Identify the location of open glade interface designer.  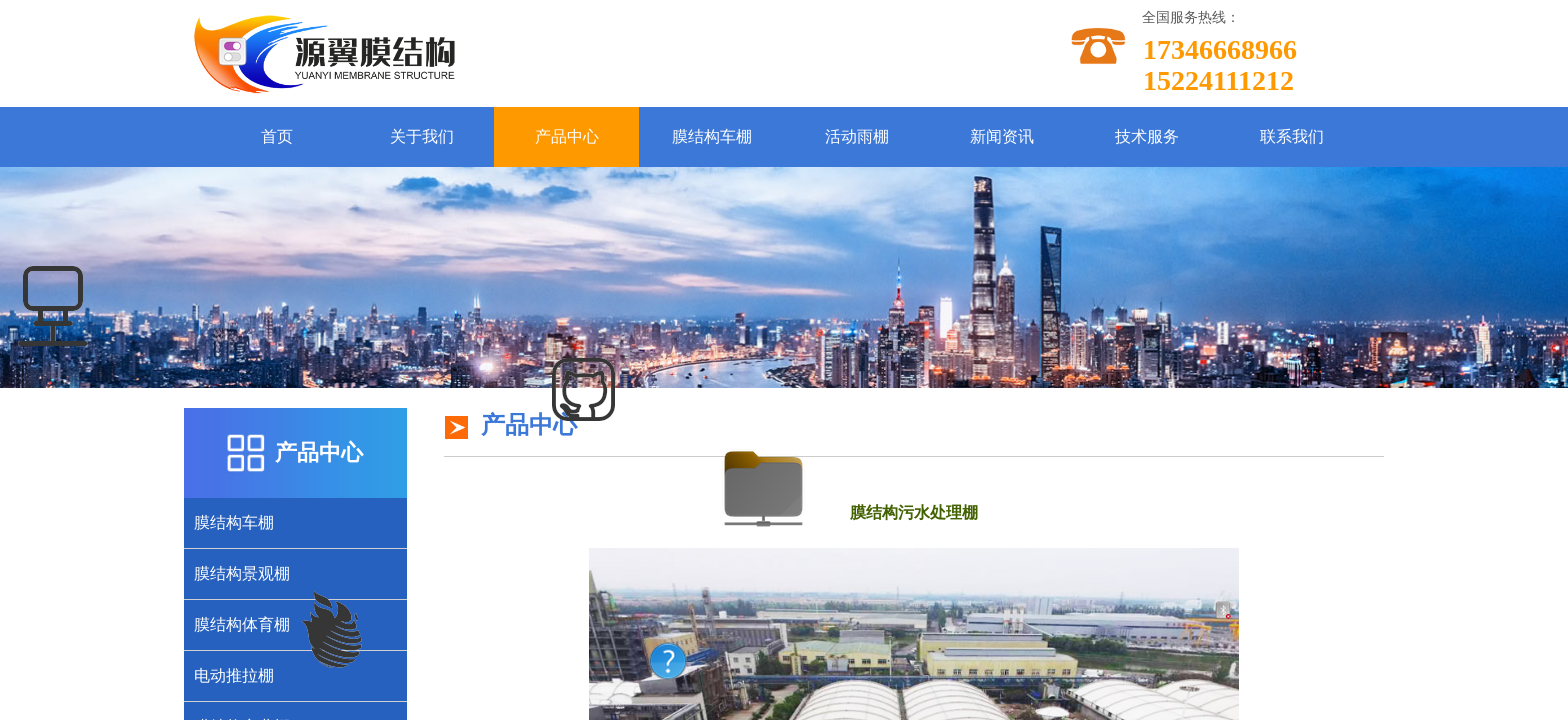
(331, 629).